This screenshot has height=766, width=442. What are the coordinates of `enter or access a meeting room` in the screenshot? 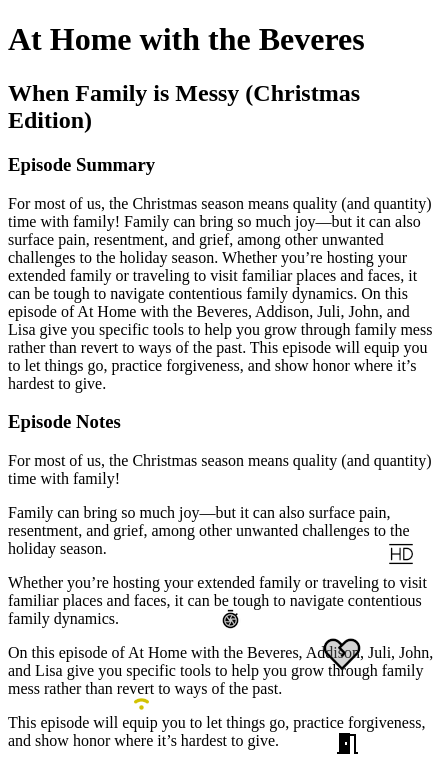 It's located at (347, 743).